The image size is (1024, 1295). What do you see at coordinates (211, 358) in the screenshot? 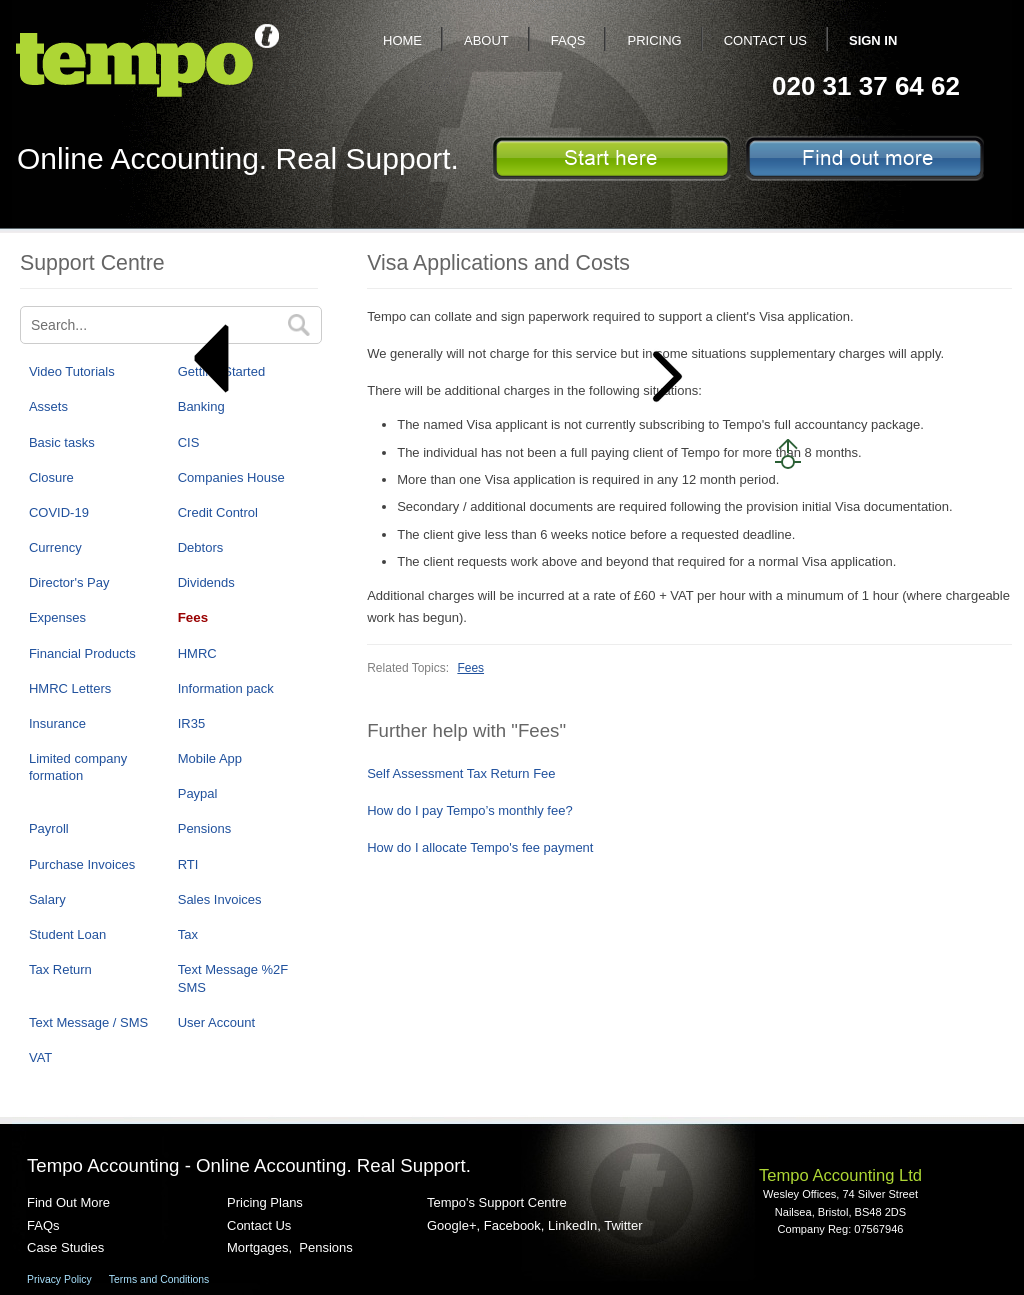
I see `navigate to the previous item or page` at bounding box center [211, 358].